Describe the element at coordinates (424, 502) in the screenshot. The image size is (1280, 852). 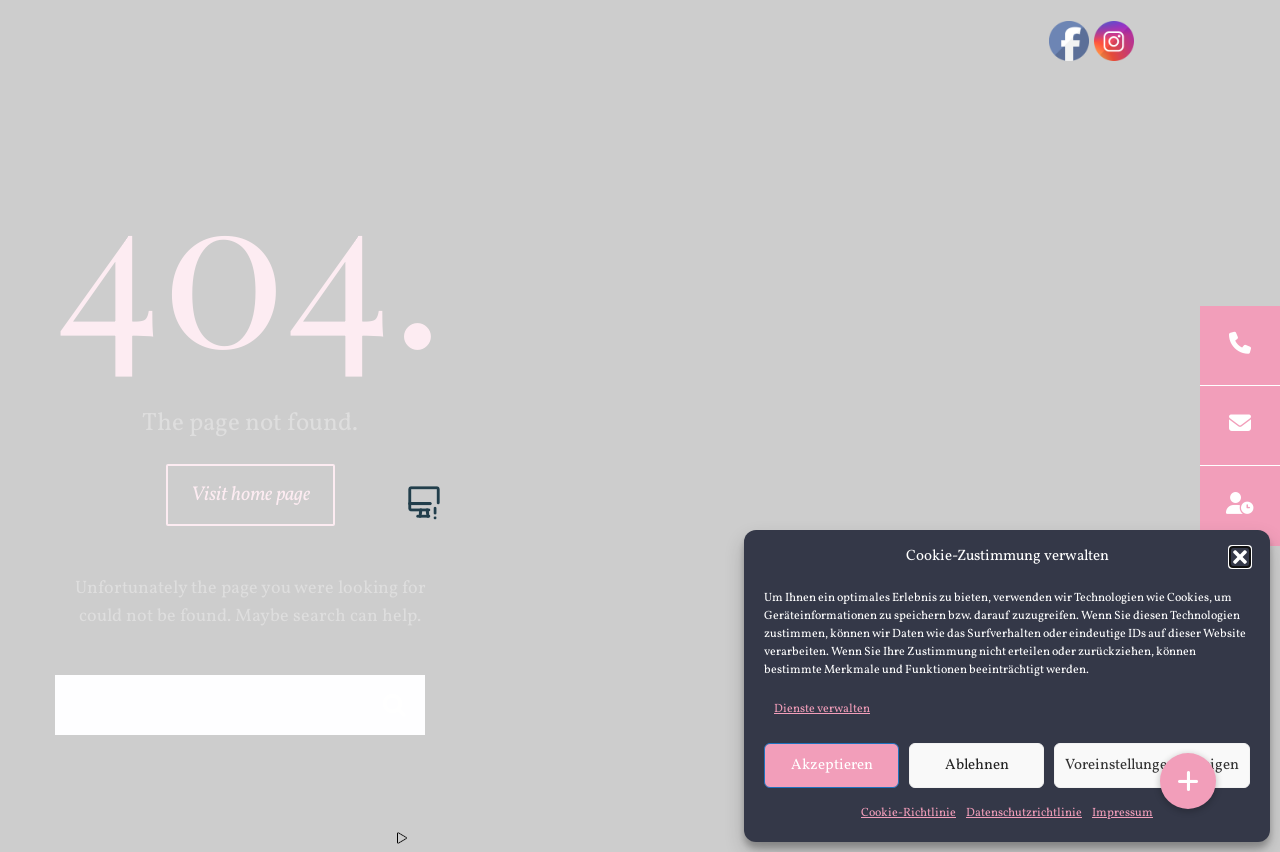
I see `indicates a problem or error with your desktop computer` at that location.